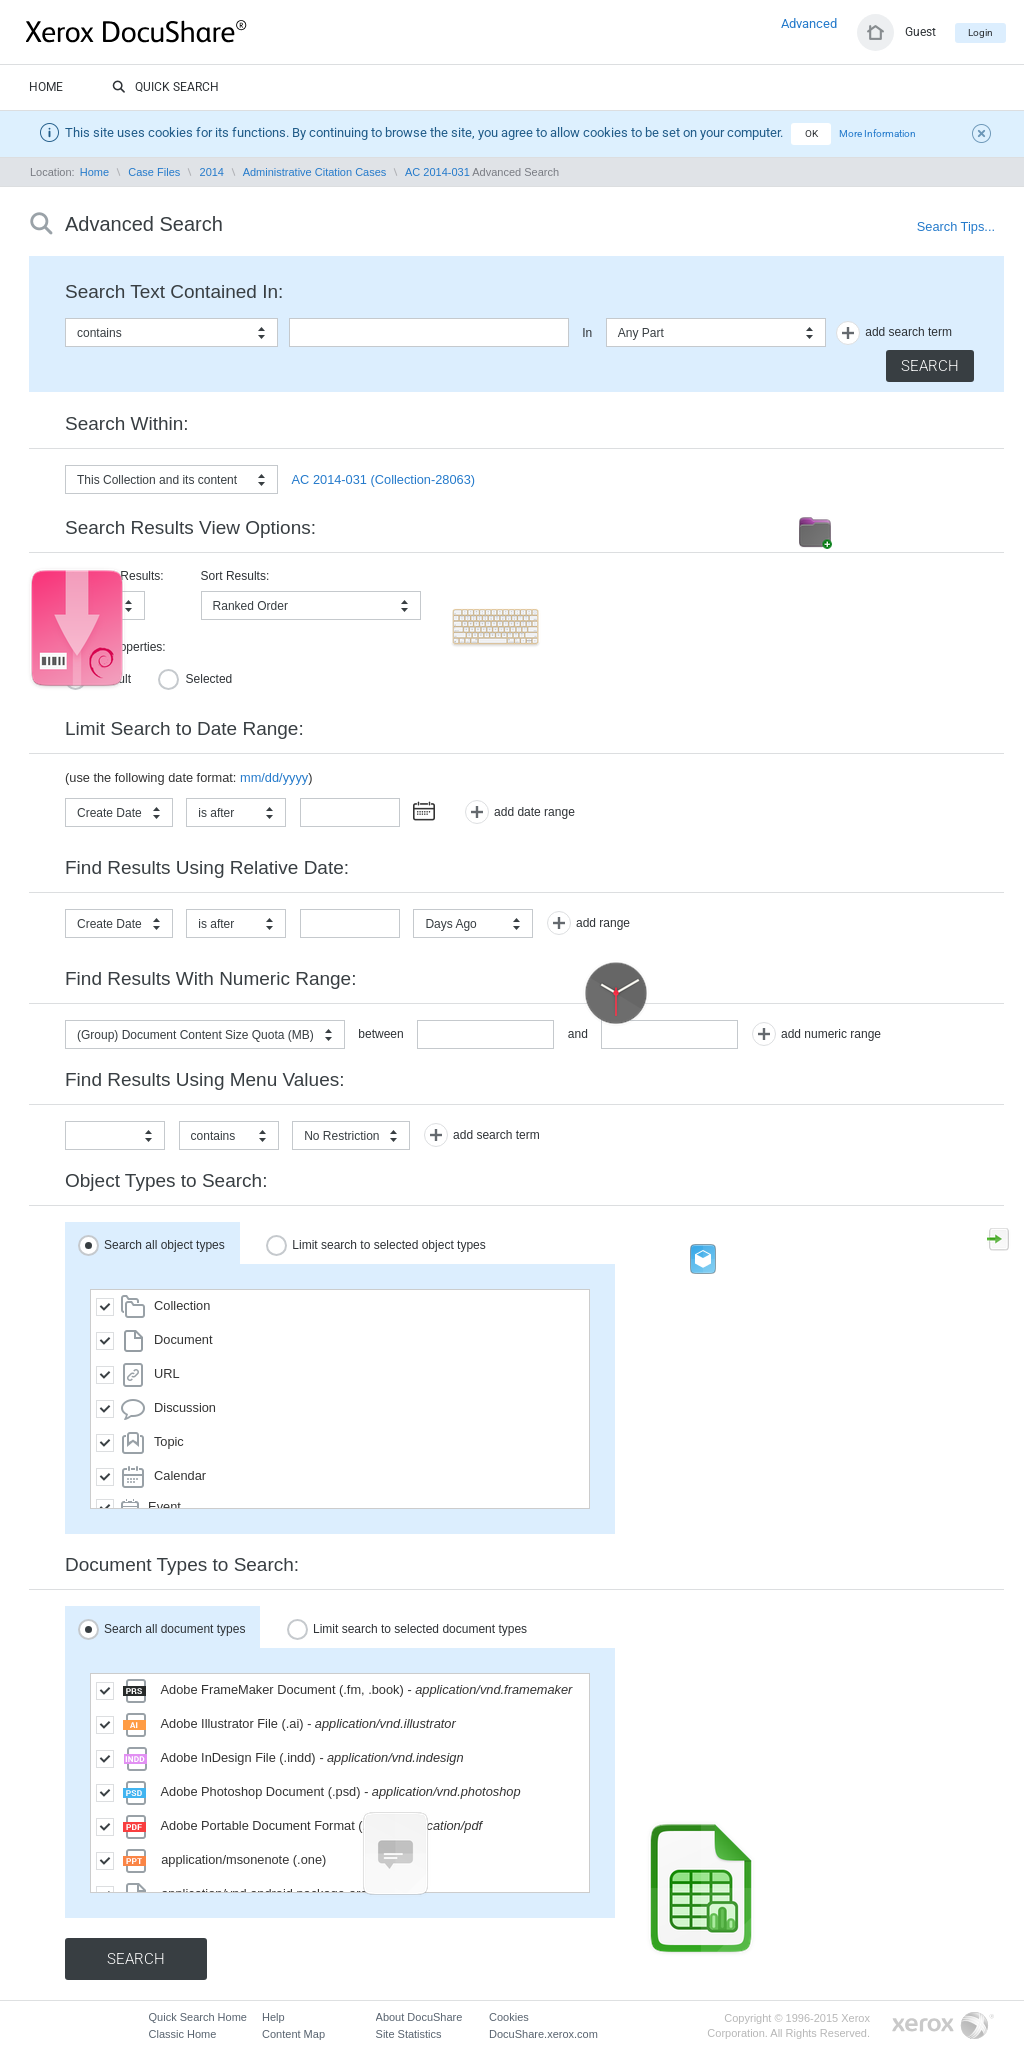 This screenshot has height=2055, width=1024. Describe the element at coordinates (815, 532) in the screenshot. I see `create a new folder` at that location.